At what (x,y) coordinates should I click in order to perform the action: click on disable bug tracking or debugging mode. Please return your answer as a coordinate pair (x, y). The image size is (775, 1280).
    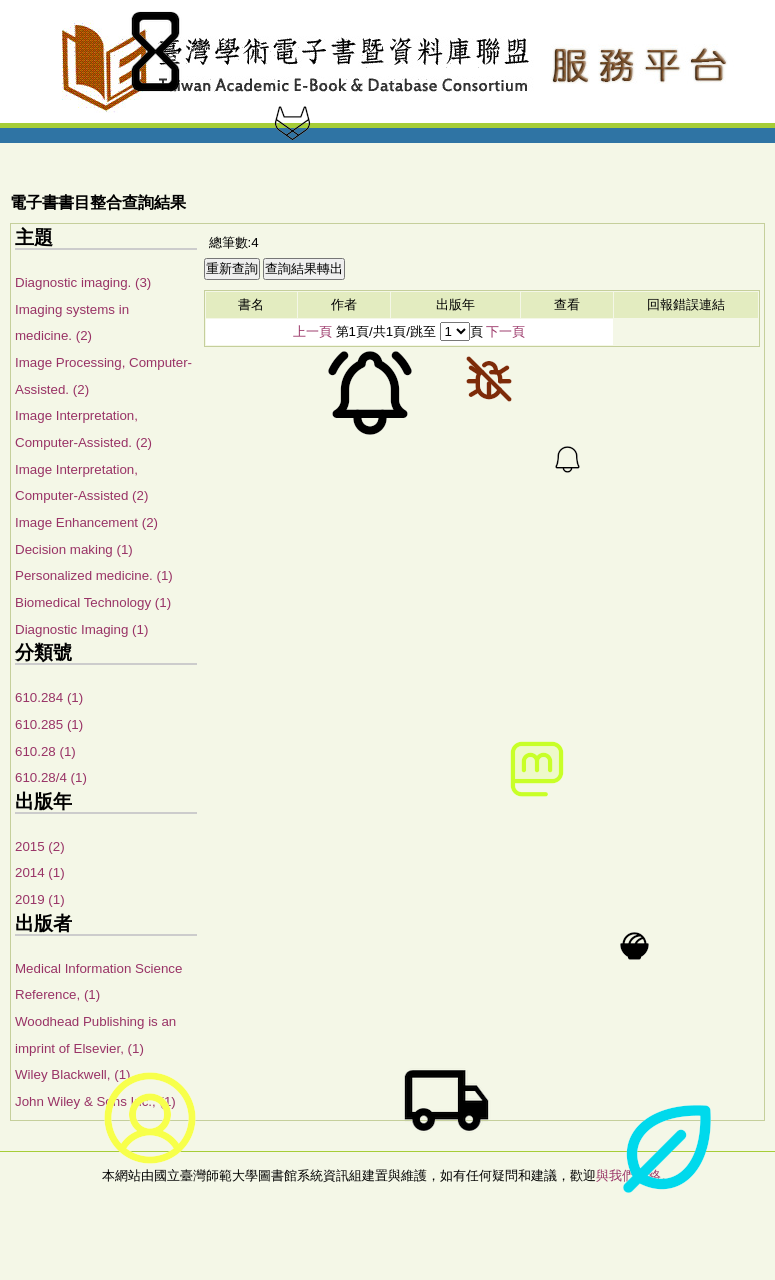
    Looking at the image, I should click on (489, 379).